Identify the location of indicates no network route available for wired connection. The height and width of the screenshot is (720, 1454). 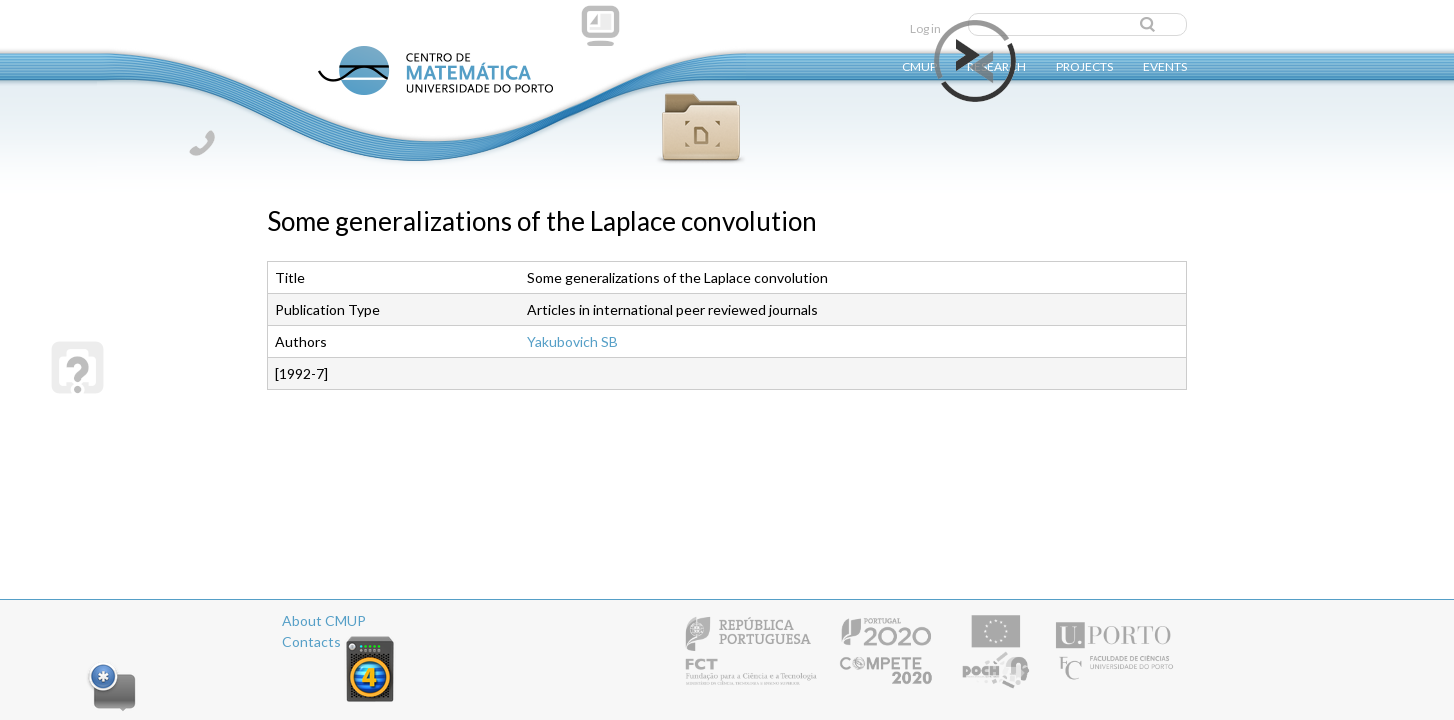
(77, 367).